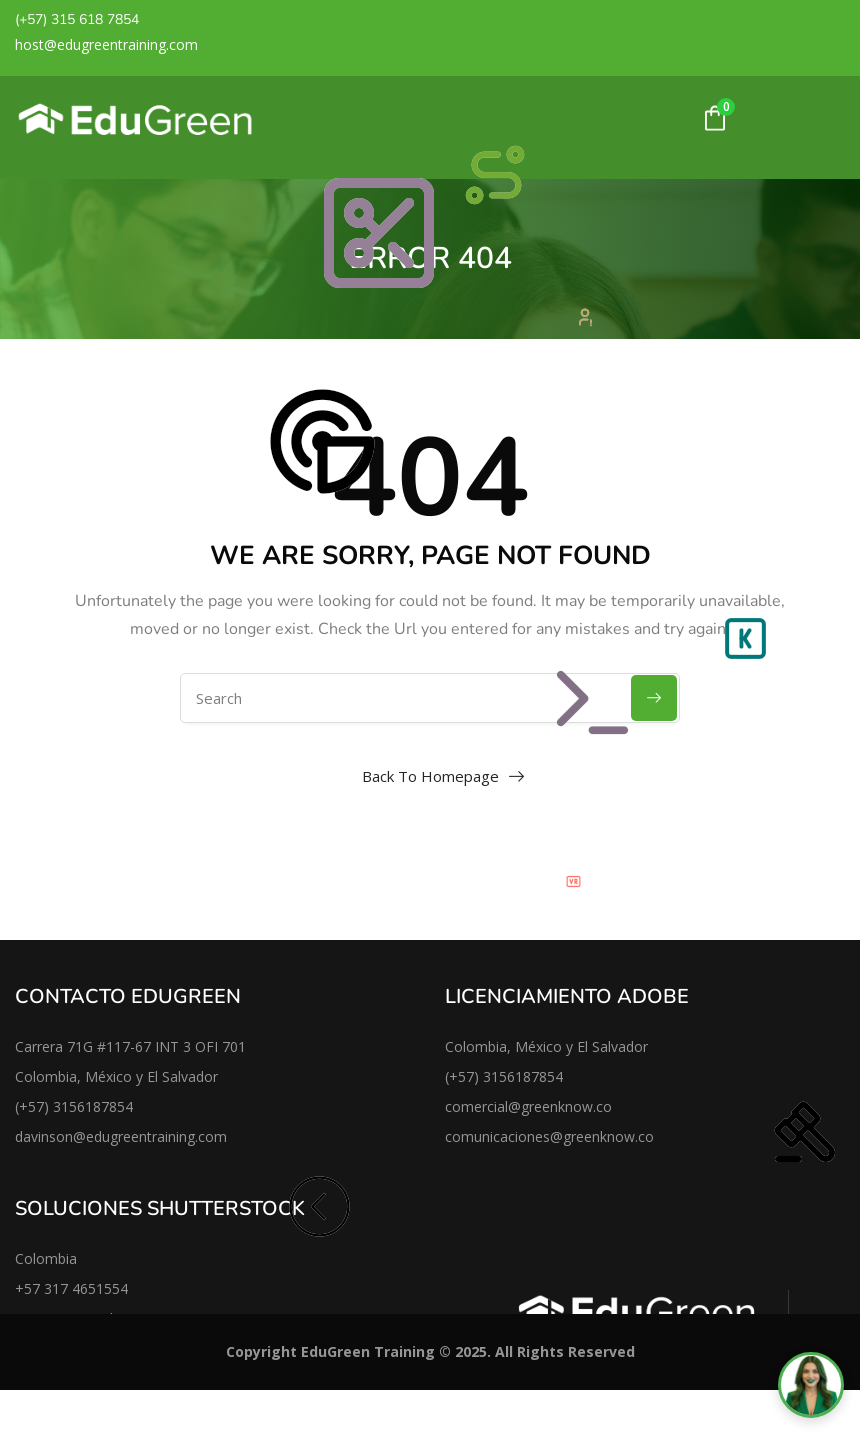  What do you see at coordinates (495, 175) in the screenshot?
I see `view navigation route` at bounding box center [495, 175].